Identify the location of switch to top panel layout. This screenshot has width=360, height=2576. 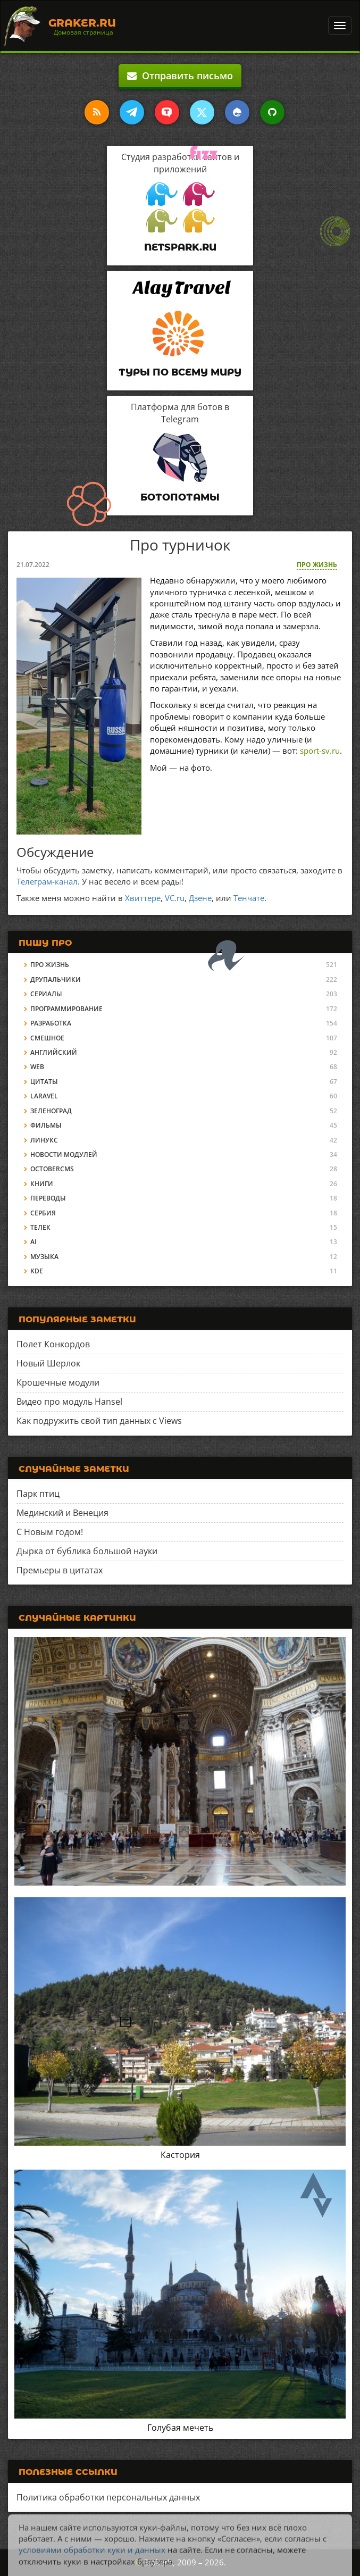
(125, 2022).